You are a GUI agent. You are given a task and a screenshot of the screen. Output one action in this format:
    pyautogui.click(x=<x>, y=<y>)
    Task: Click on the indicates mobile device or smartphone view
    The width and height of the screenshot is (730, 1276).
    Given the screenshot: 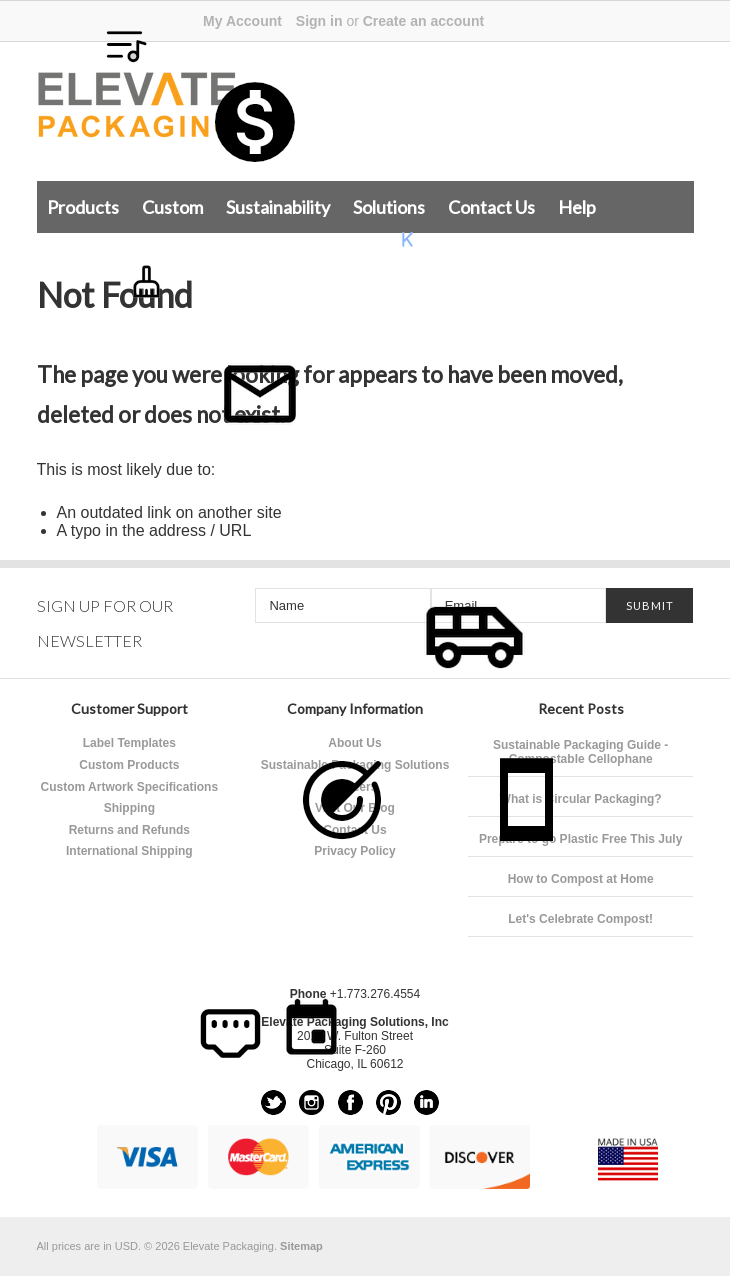 What is the action you would take?
    pyautogui.click(x=526, y=799)
    